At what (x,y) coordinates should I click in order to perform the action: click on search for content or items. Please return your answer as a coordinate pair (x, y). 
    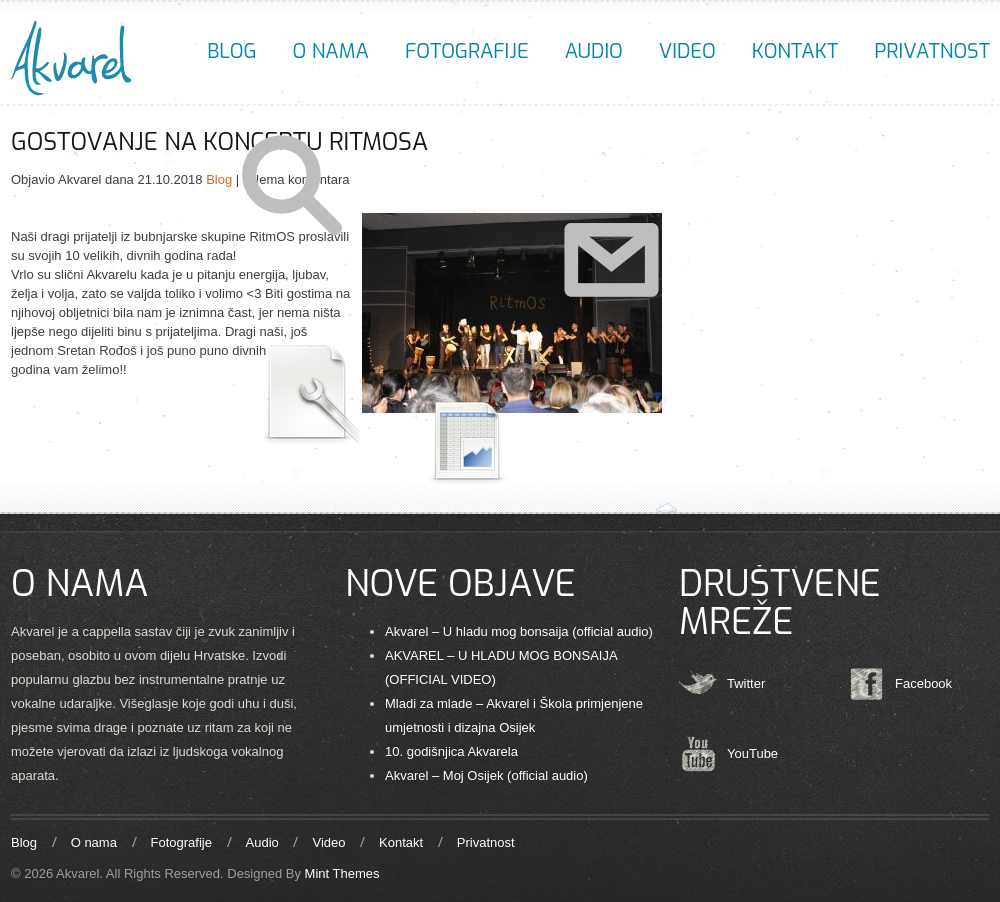
    Looking at the image, I should click on (292, 185).